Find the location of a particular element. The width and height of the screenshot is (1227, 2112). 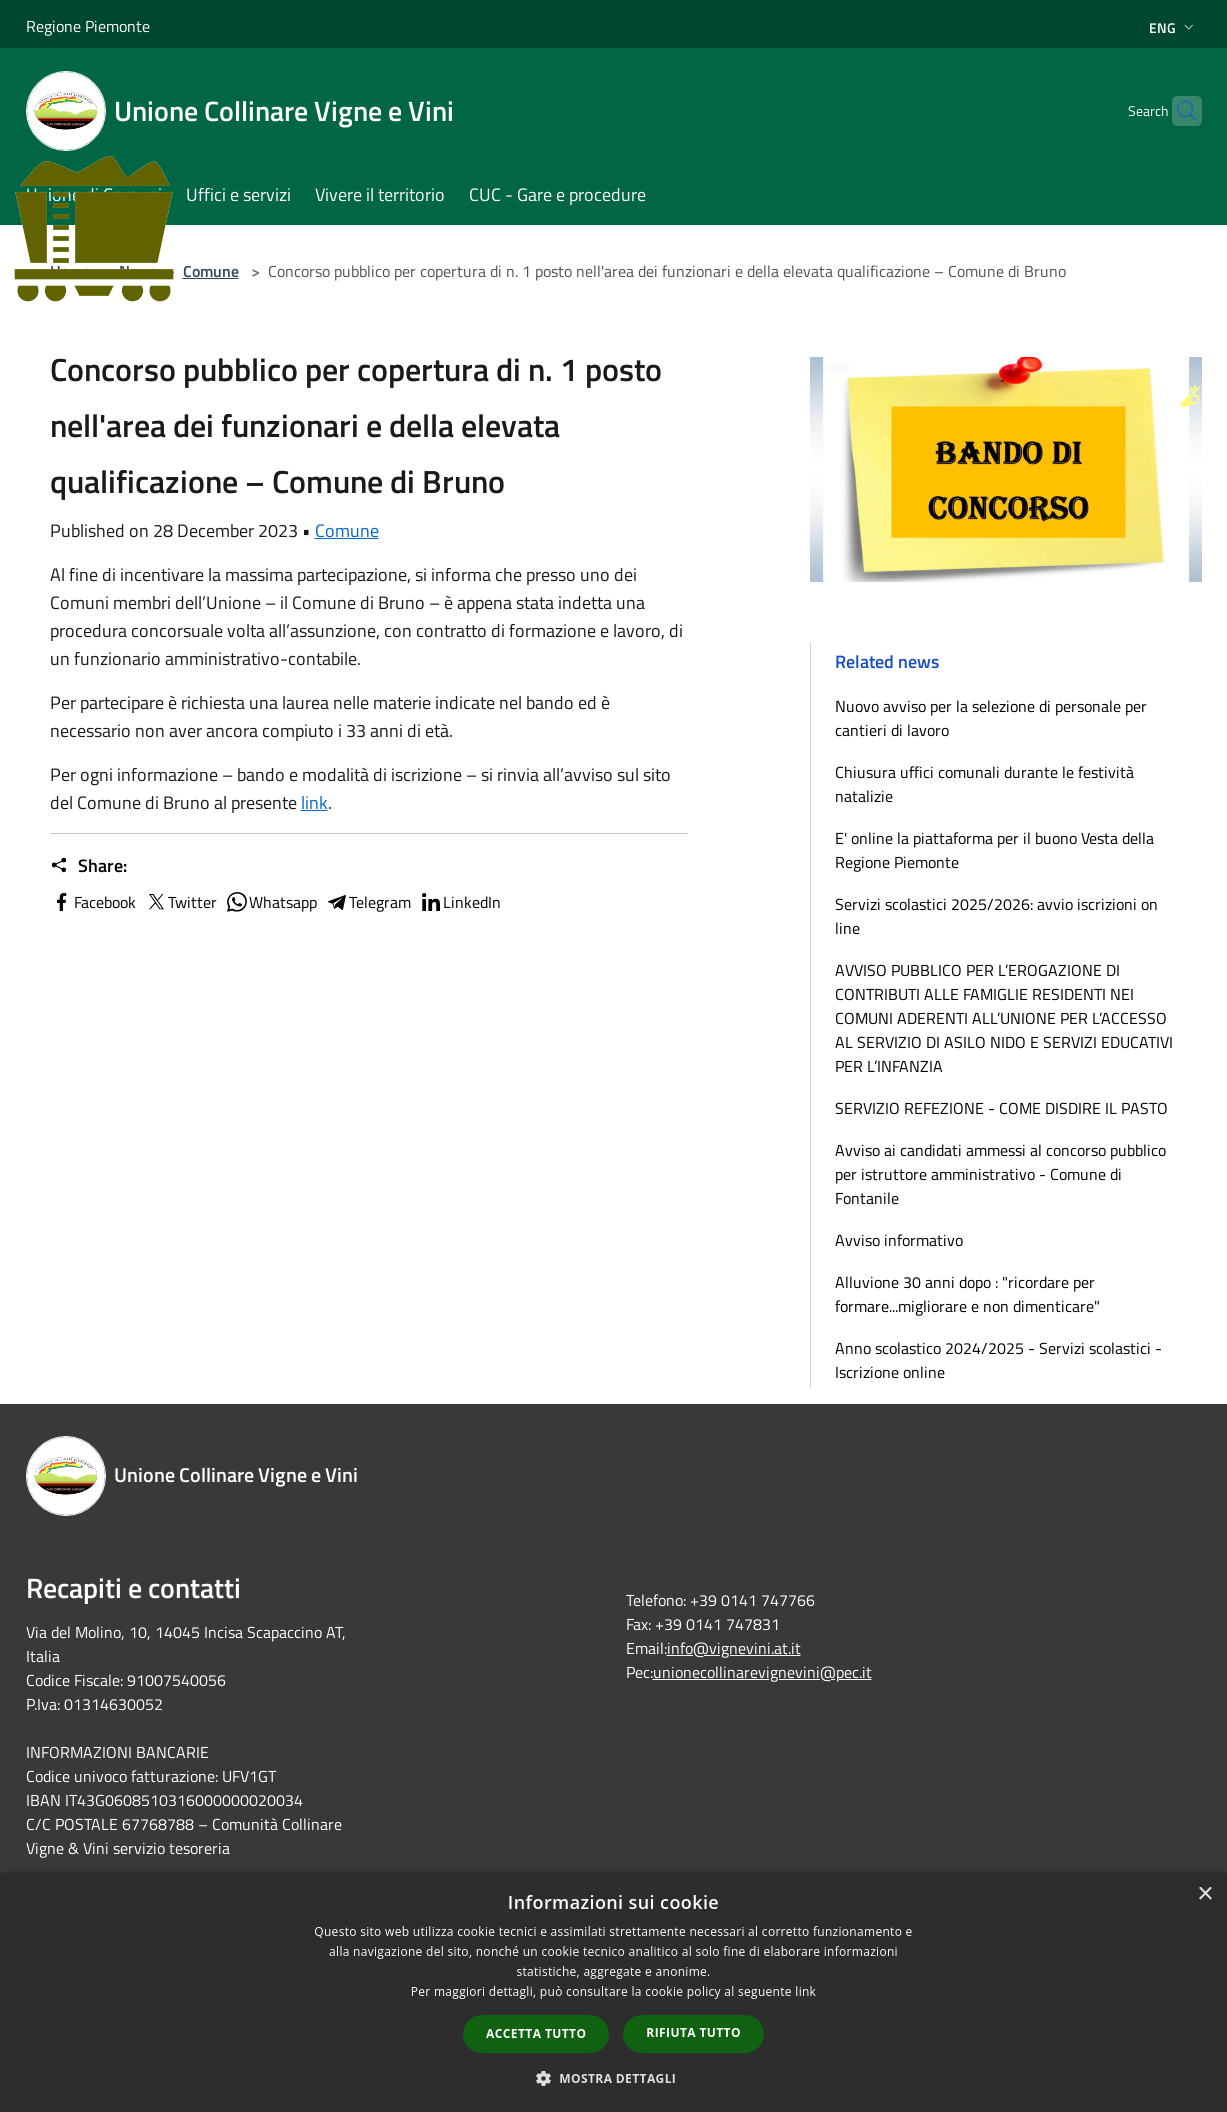

confirm or approve an action is located at coordinates (1190, 396).